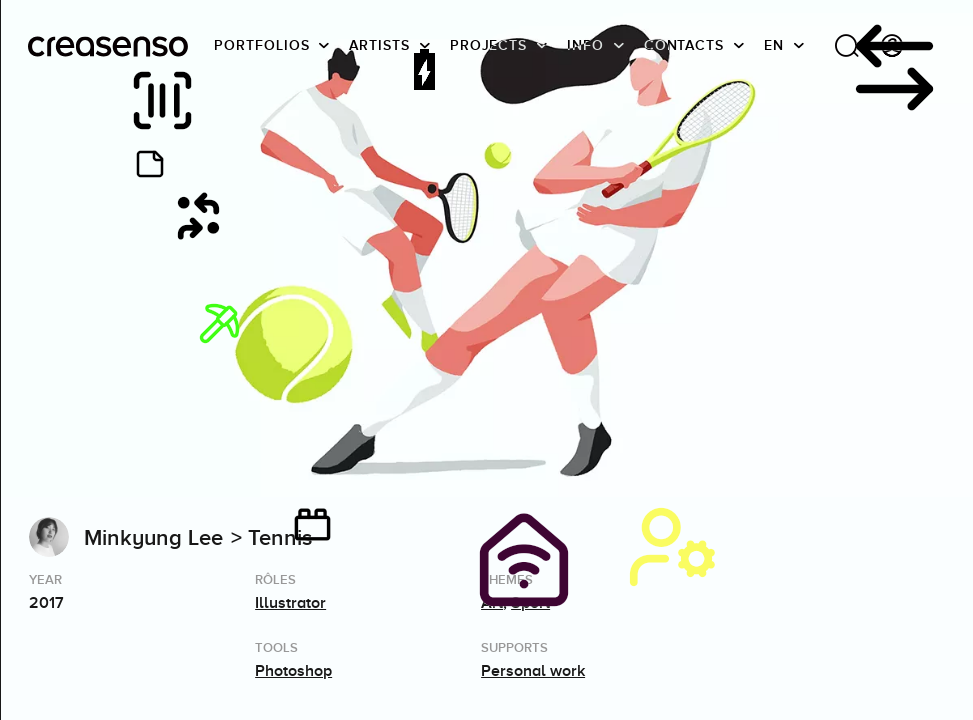 This screenshot has width=973, height=720. I want to click on swap or exchange items, so click(894, 67).